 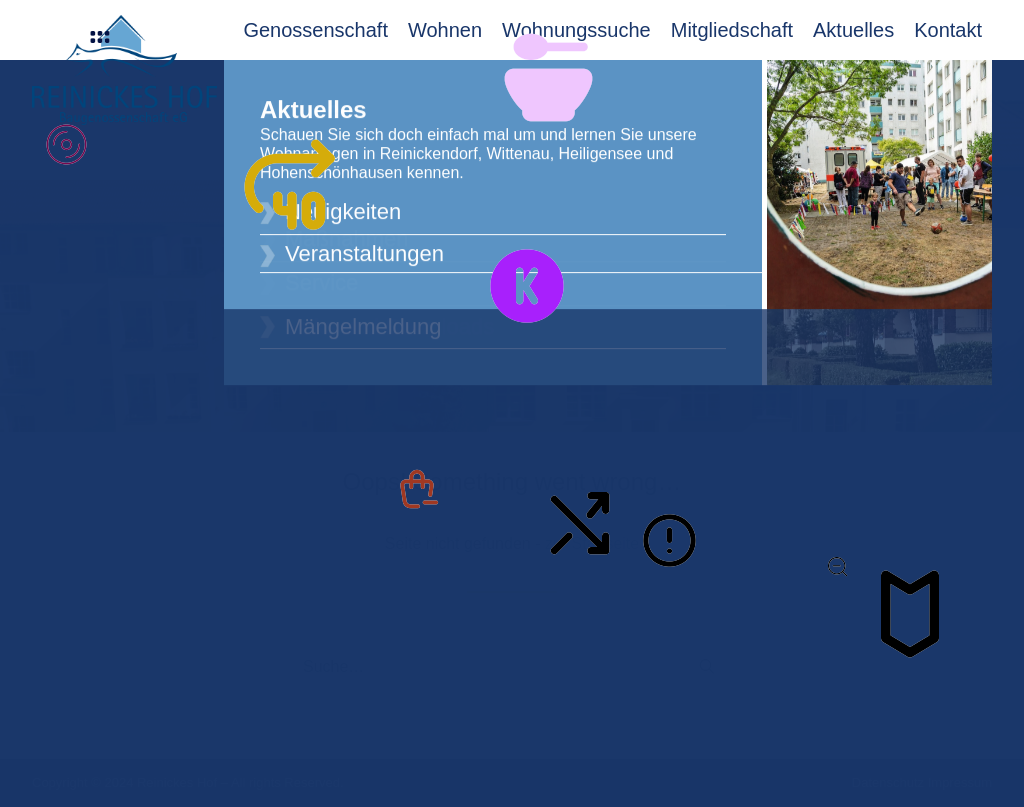 What do you see at coordinates (292, 187) in the screenshot?
I see `skip forward 40 seconds` at bounding box center [292, 187].